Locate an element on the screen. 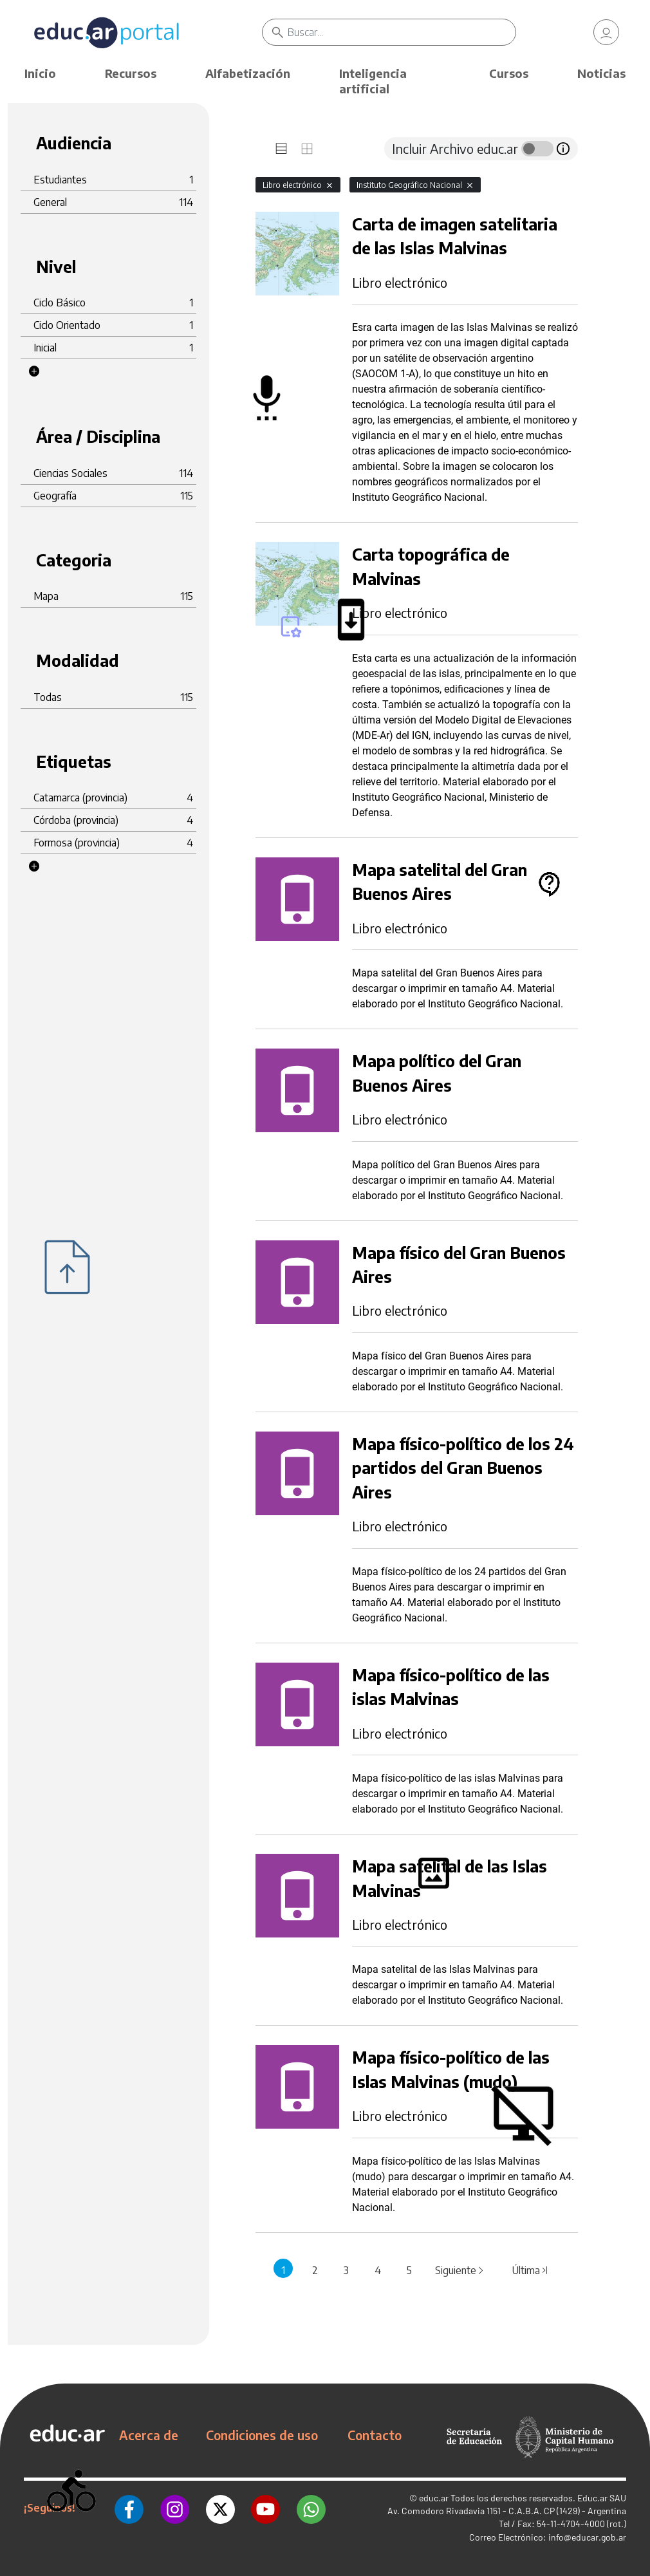  access voice input settings is located at coordinates (266, 397).